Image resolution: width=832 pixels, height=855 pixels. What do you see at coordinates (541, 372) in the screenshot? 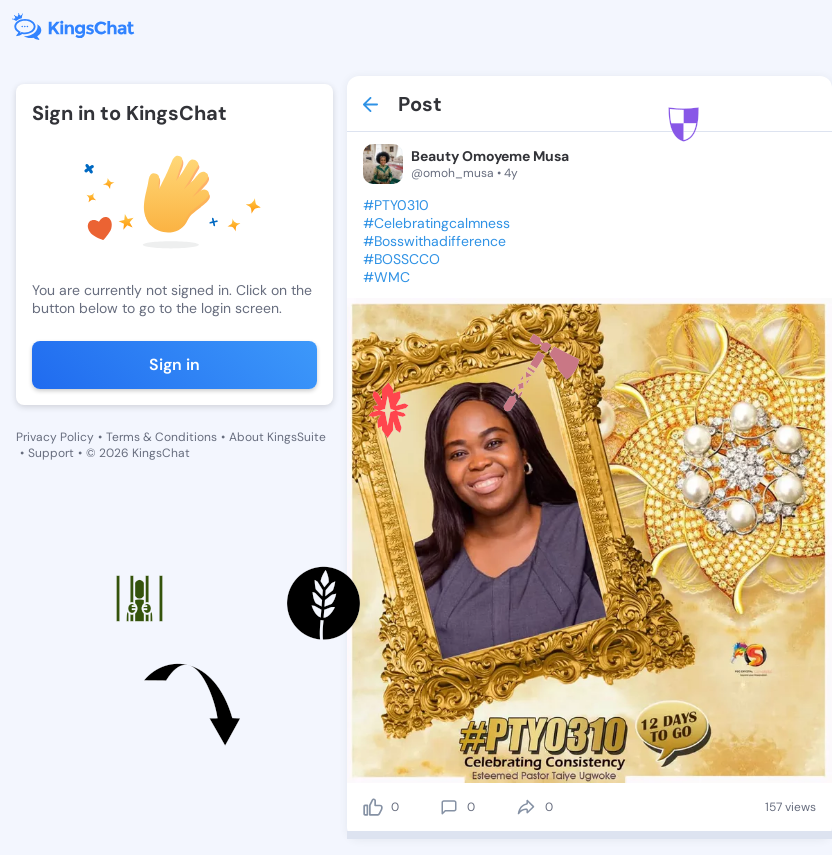
I see `select tomahawk weapon or tool` at bounding box center [541, 372].